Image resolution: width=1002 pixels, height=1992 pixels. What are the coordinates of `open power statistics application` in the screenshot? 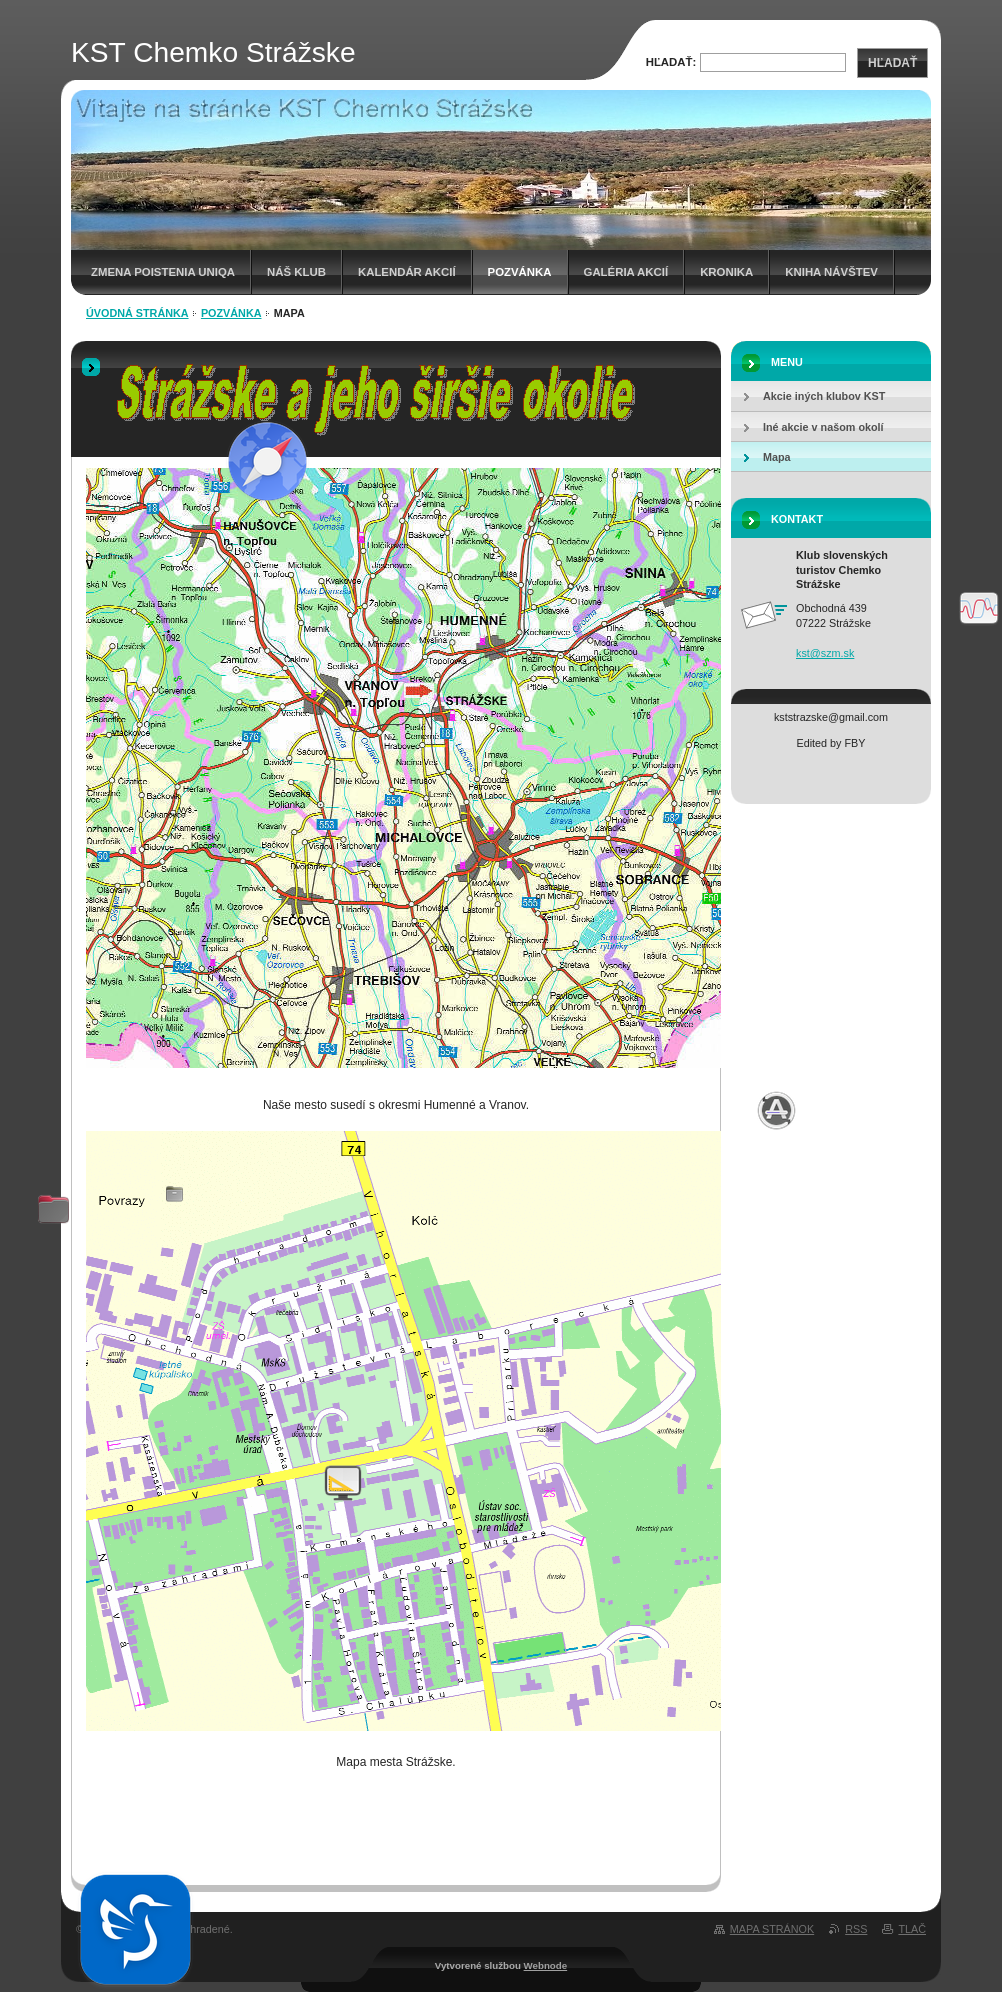 It's located at (979, 608).